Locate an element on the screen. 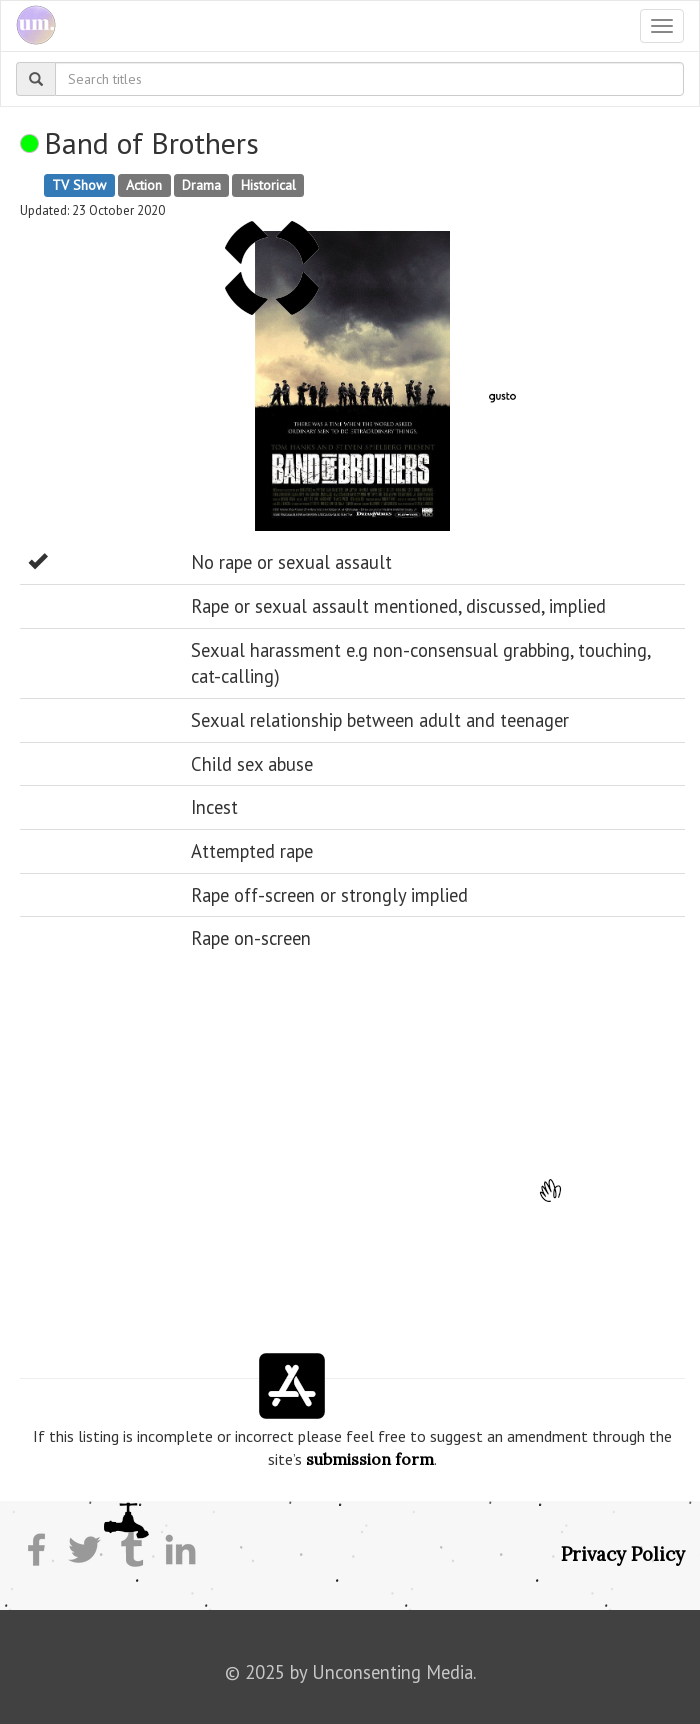 The image size is (700, 1724). open the TableCheck restaurant reservation app is located at coordinates (272, 268).